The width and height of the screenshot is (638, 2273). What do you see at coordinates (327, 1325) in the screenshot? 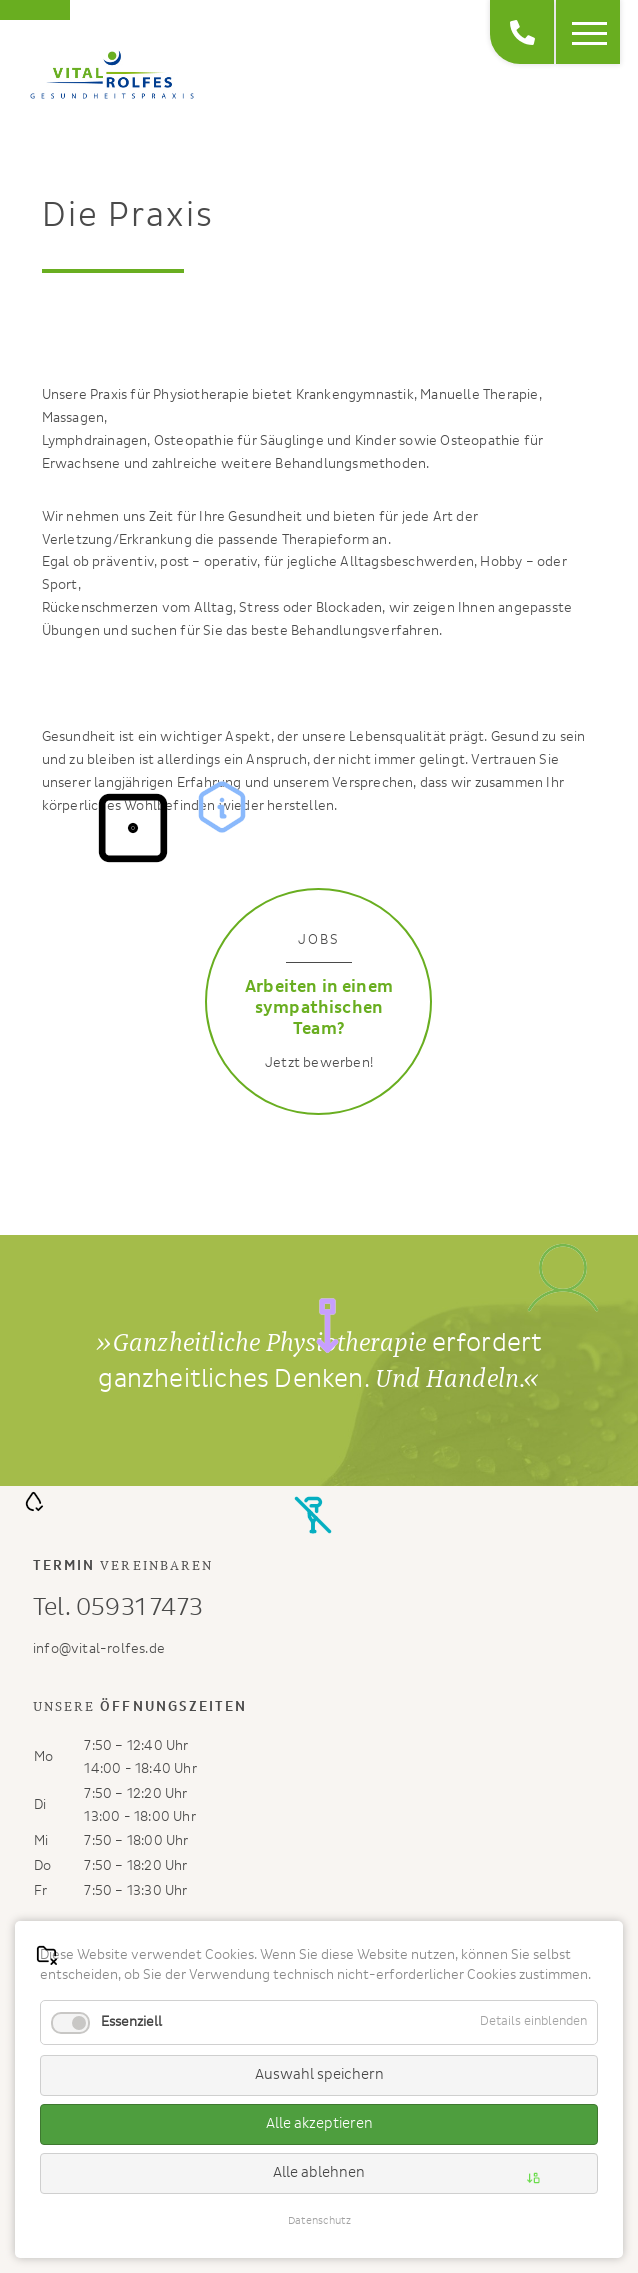
I see `move item down in a list or queue` at bounding box center [327, 1325].